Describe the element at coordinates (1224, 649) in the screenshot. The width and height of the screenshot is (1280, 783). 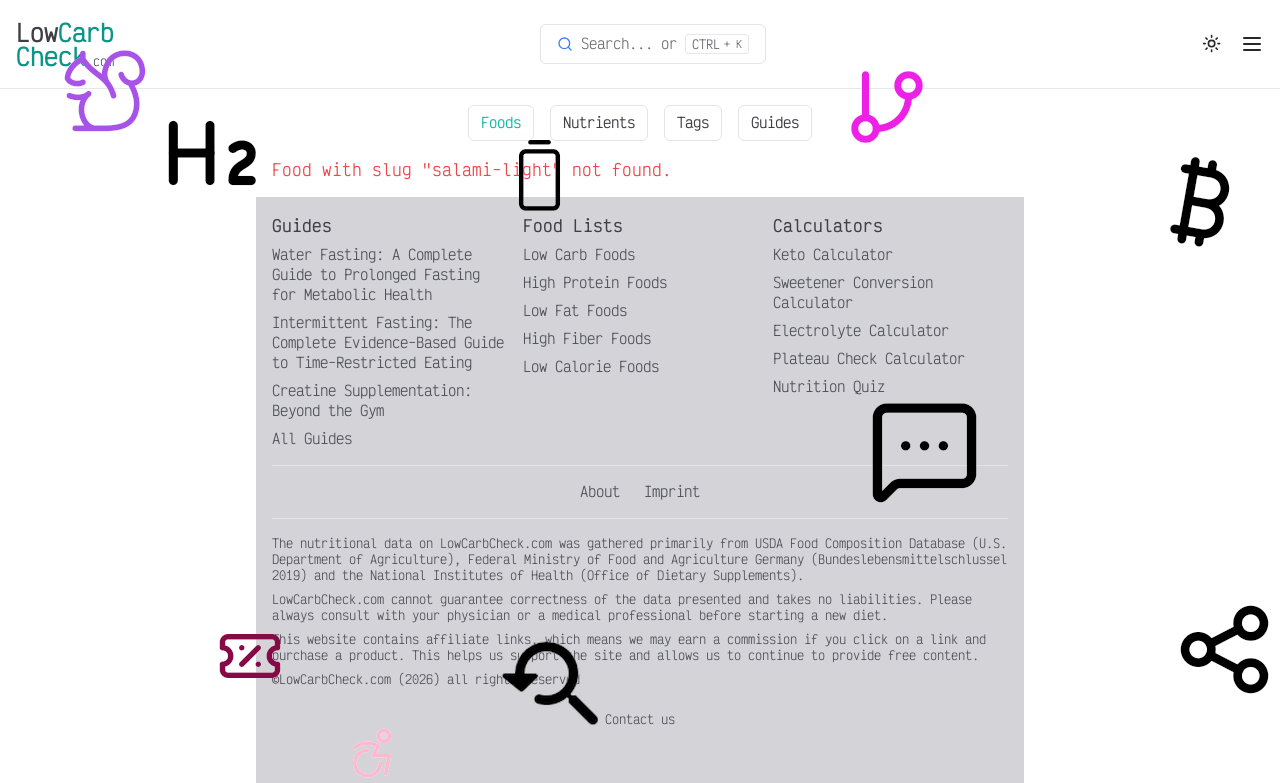
I see `share content with others` at that location.